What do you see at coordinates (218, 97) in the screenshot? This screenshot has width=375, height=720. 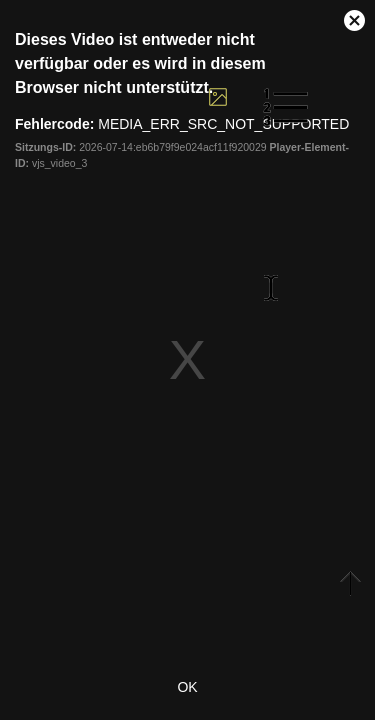 I see `view or open an image` at bounding box center [218, 97].